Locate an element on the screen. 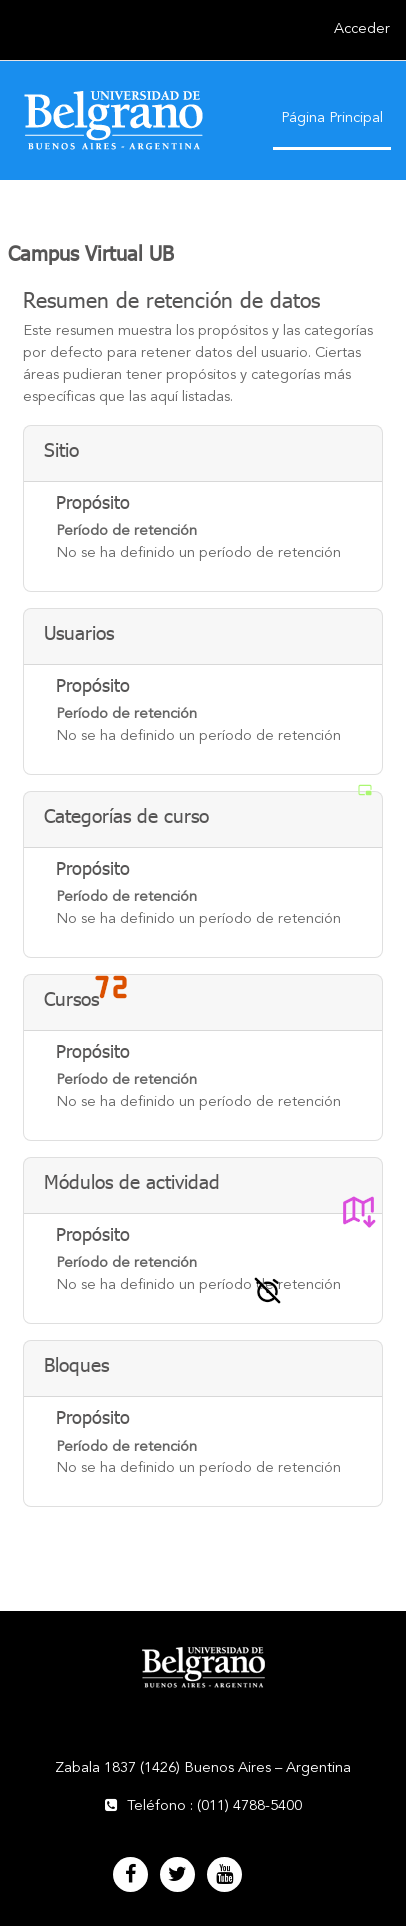 This screenshot has width=406, height=1926. download map for offline use is located at coordinates (358, 1210).